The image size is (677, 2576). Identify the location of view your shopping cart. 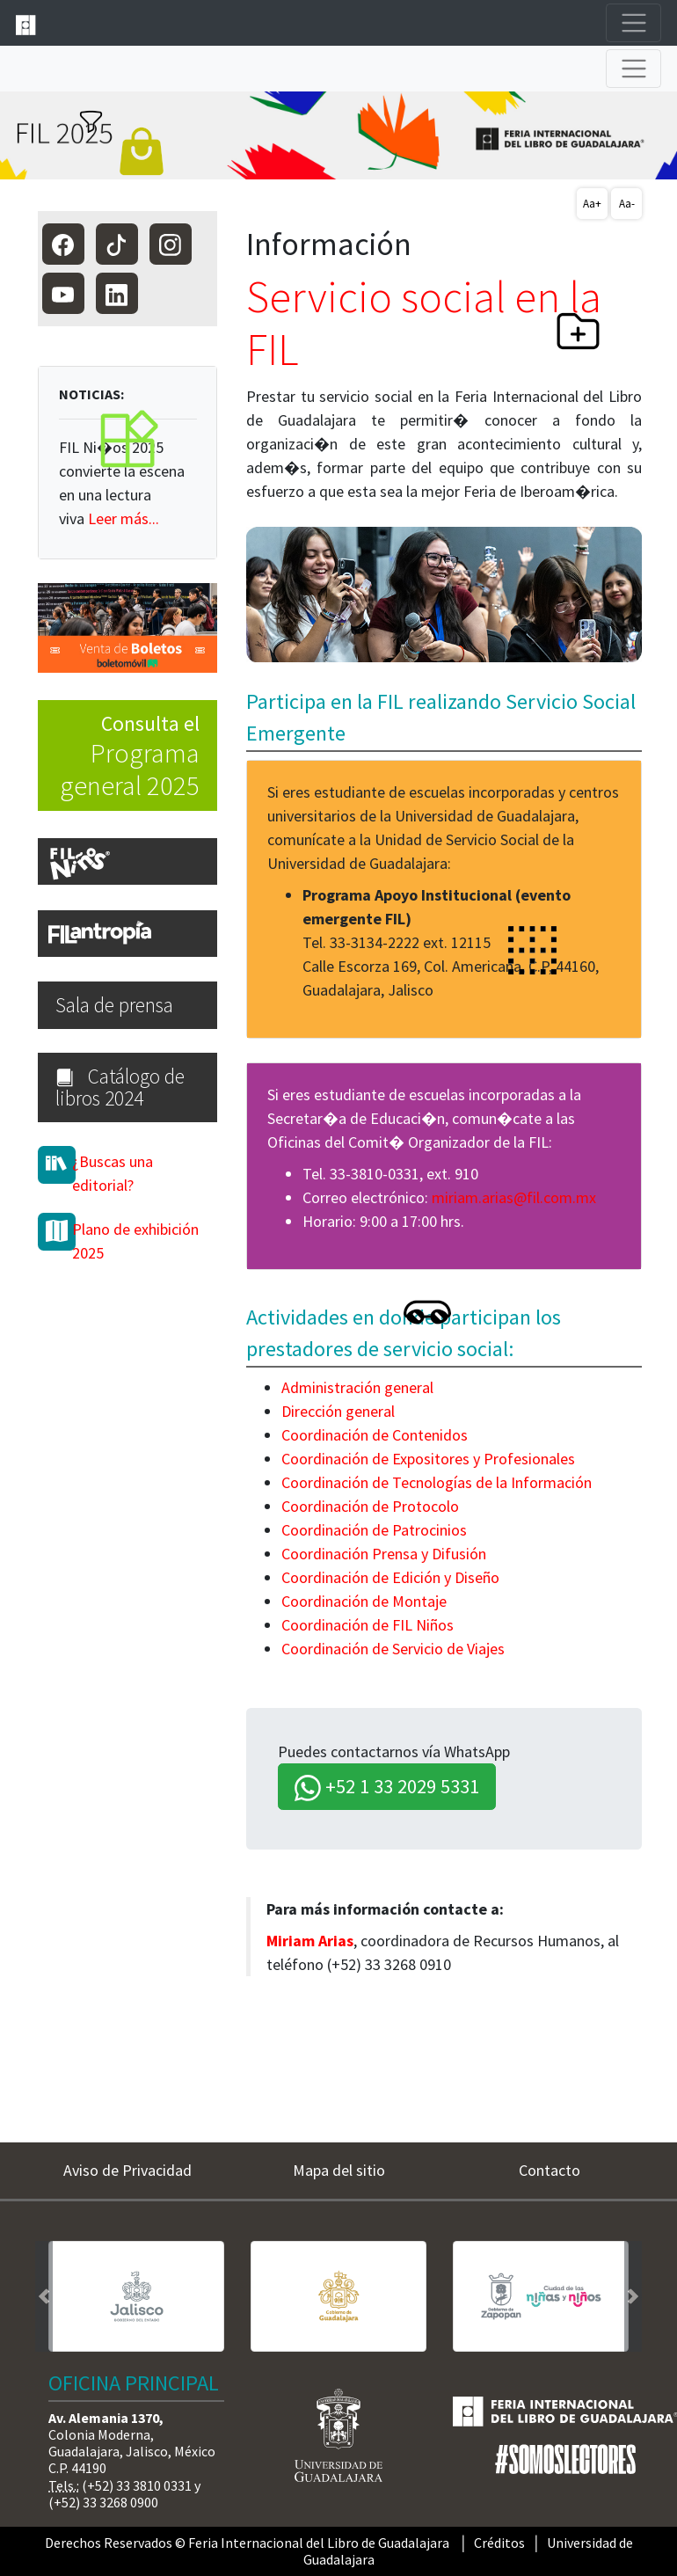
(142, 151).